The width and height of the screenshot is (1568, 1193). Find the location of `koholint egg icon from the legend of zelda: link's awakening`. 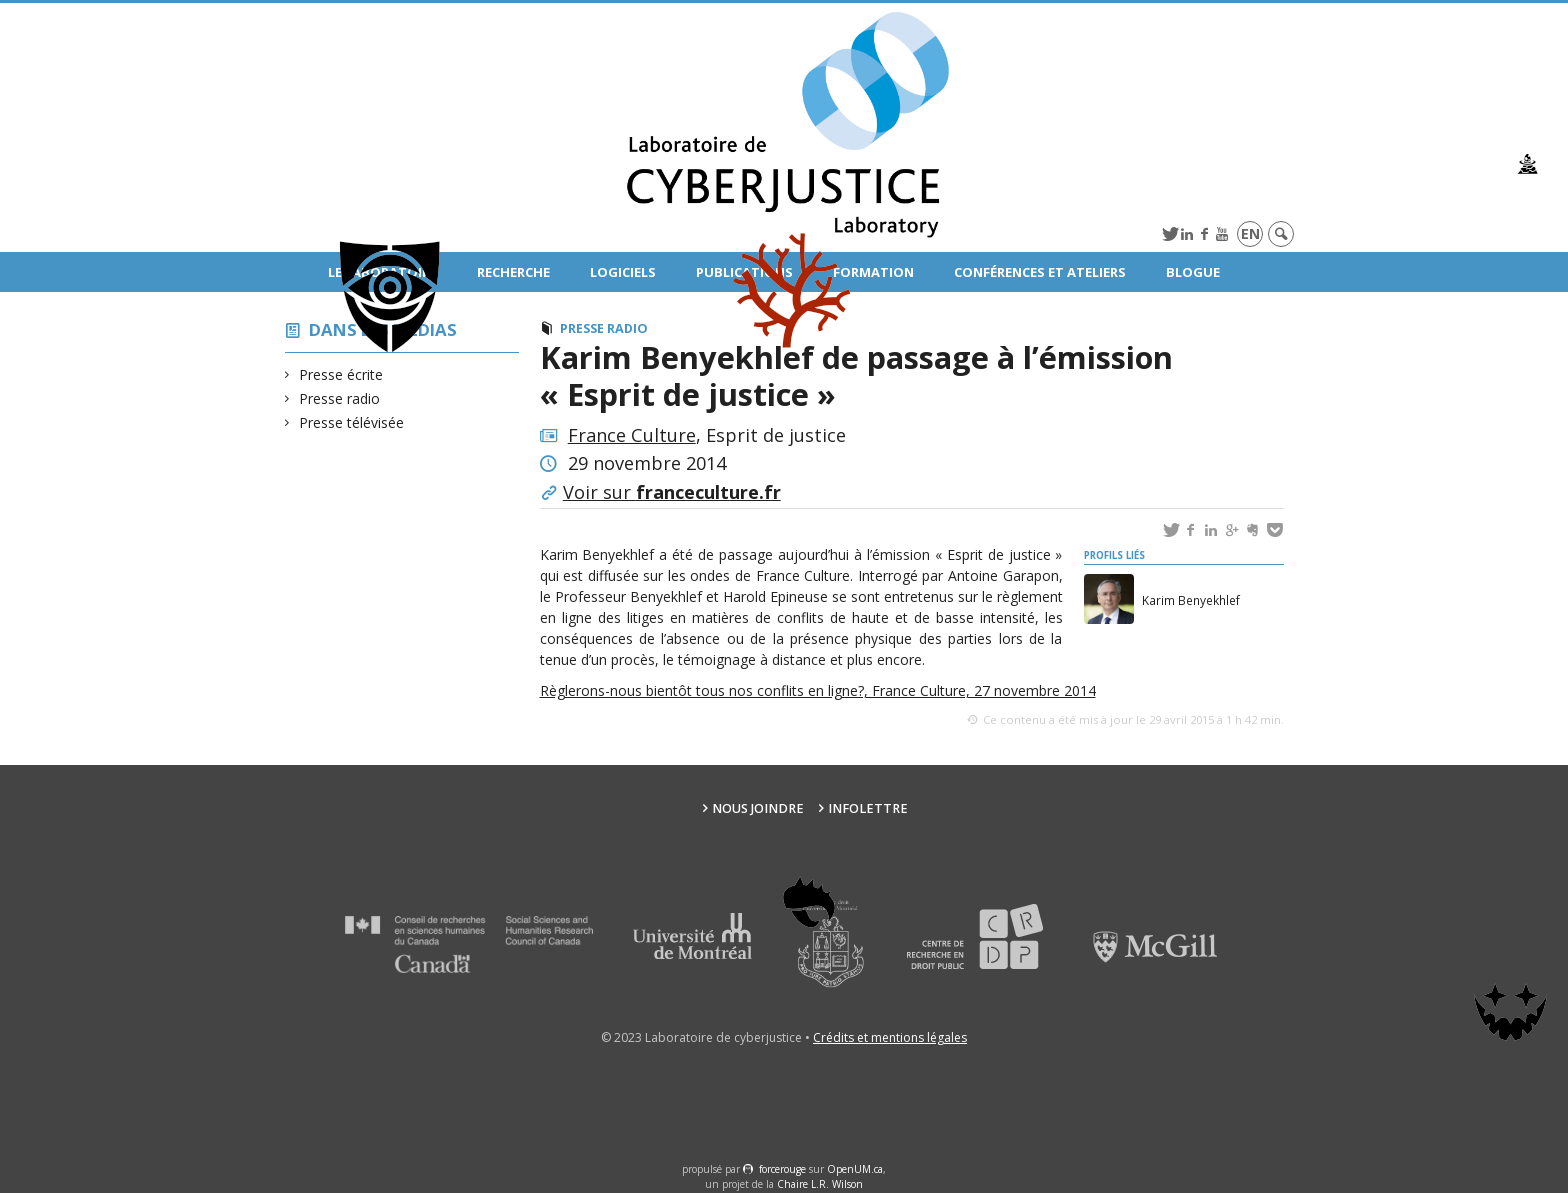

koholint egg icon from the legend of zelda: link's awakening is located at coordinates (1527, 163).